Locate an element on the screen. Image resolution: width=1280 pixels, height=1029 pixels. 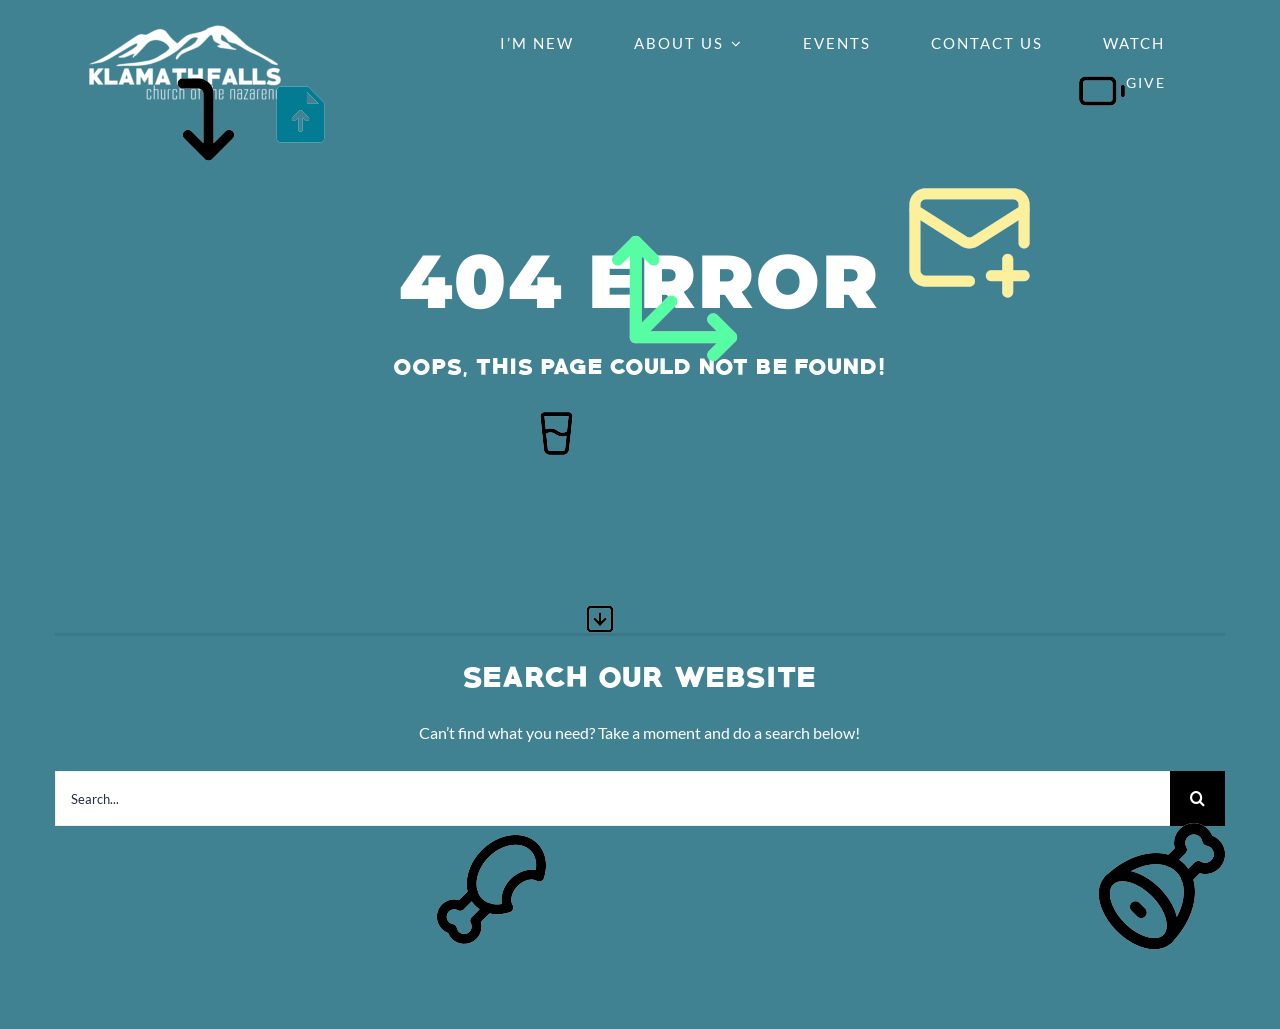
move item down in a list is located at coordinates (208, 119).